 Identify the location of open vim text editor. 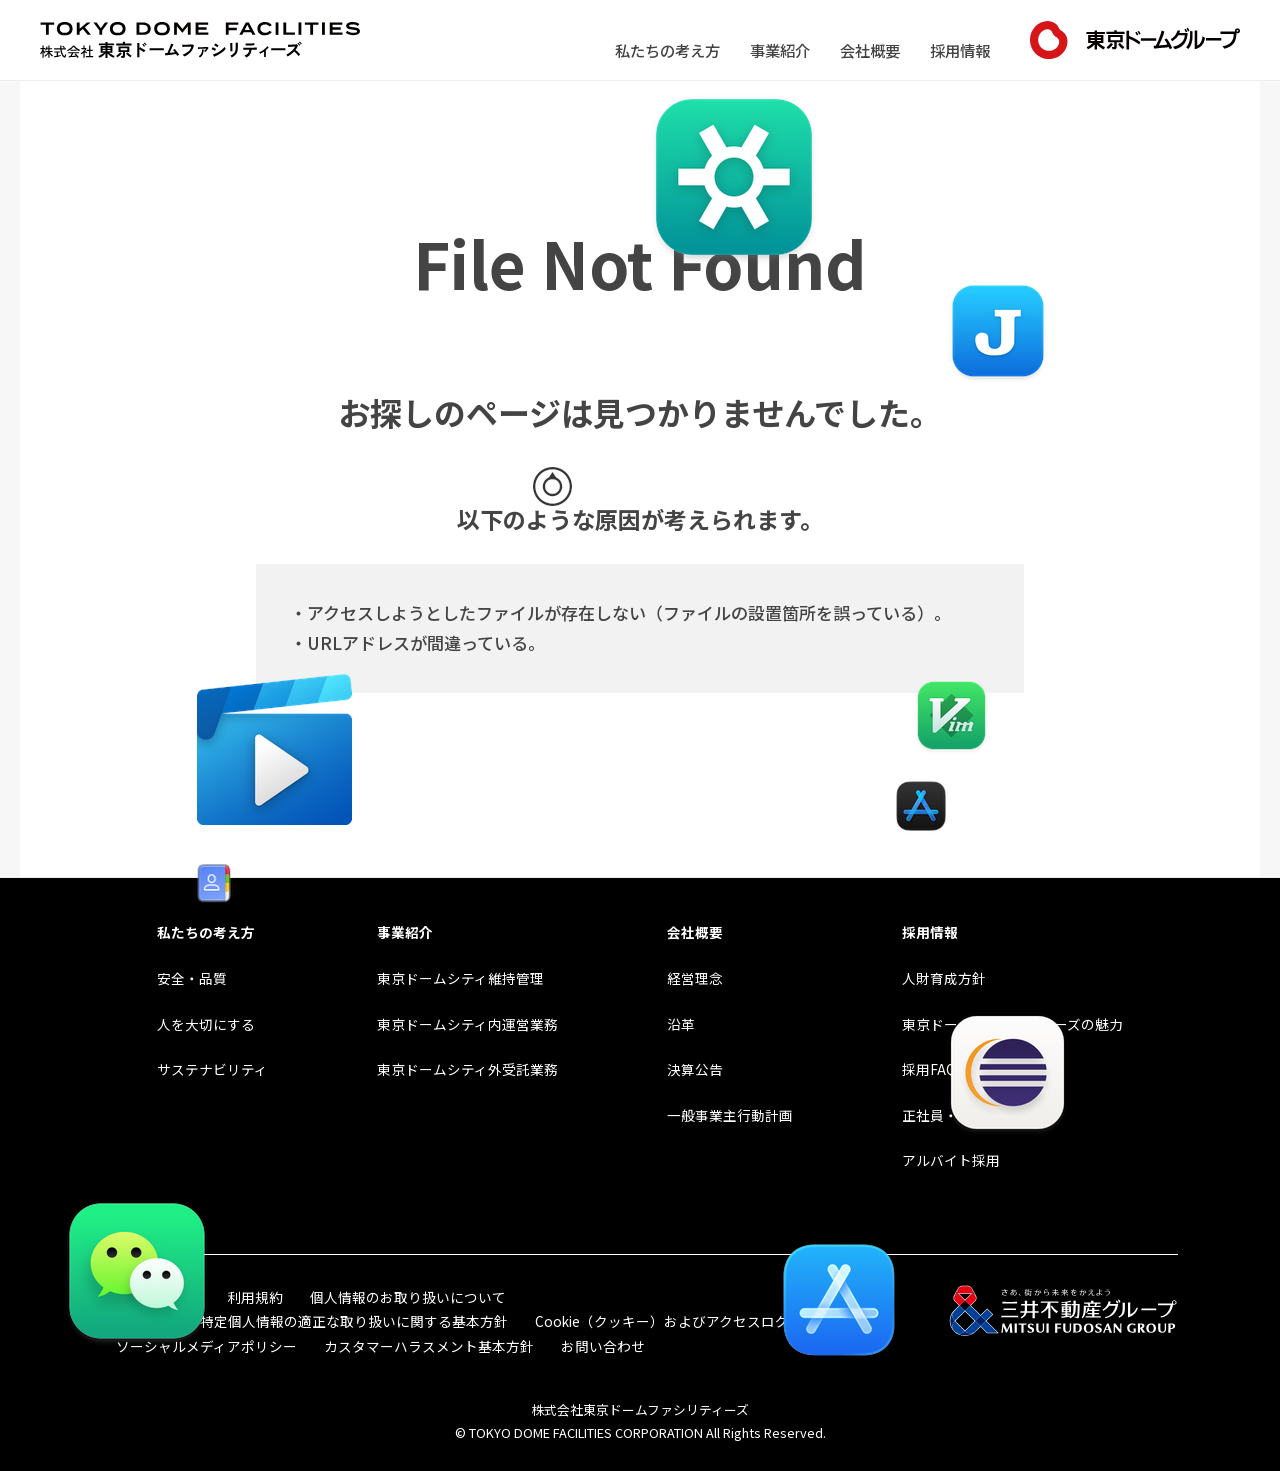
(951, 715).